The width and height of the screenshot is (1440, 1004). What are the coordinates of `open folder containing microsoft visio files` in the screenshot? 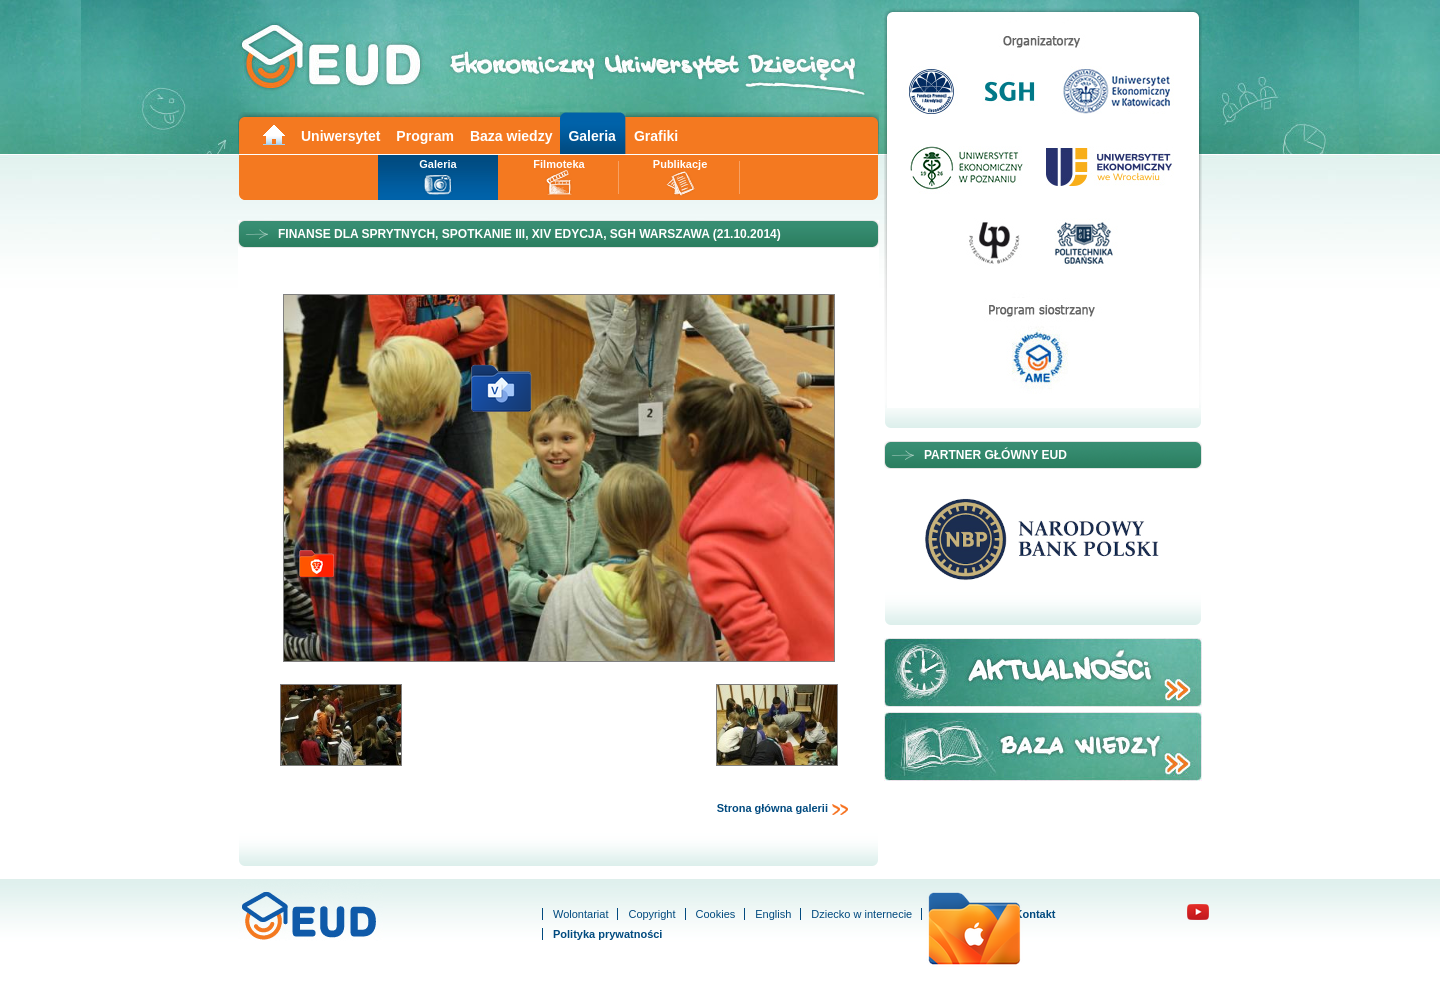 It's located at (501, 390).